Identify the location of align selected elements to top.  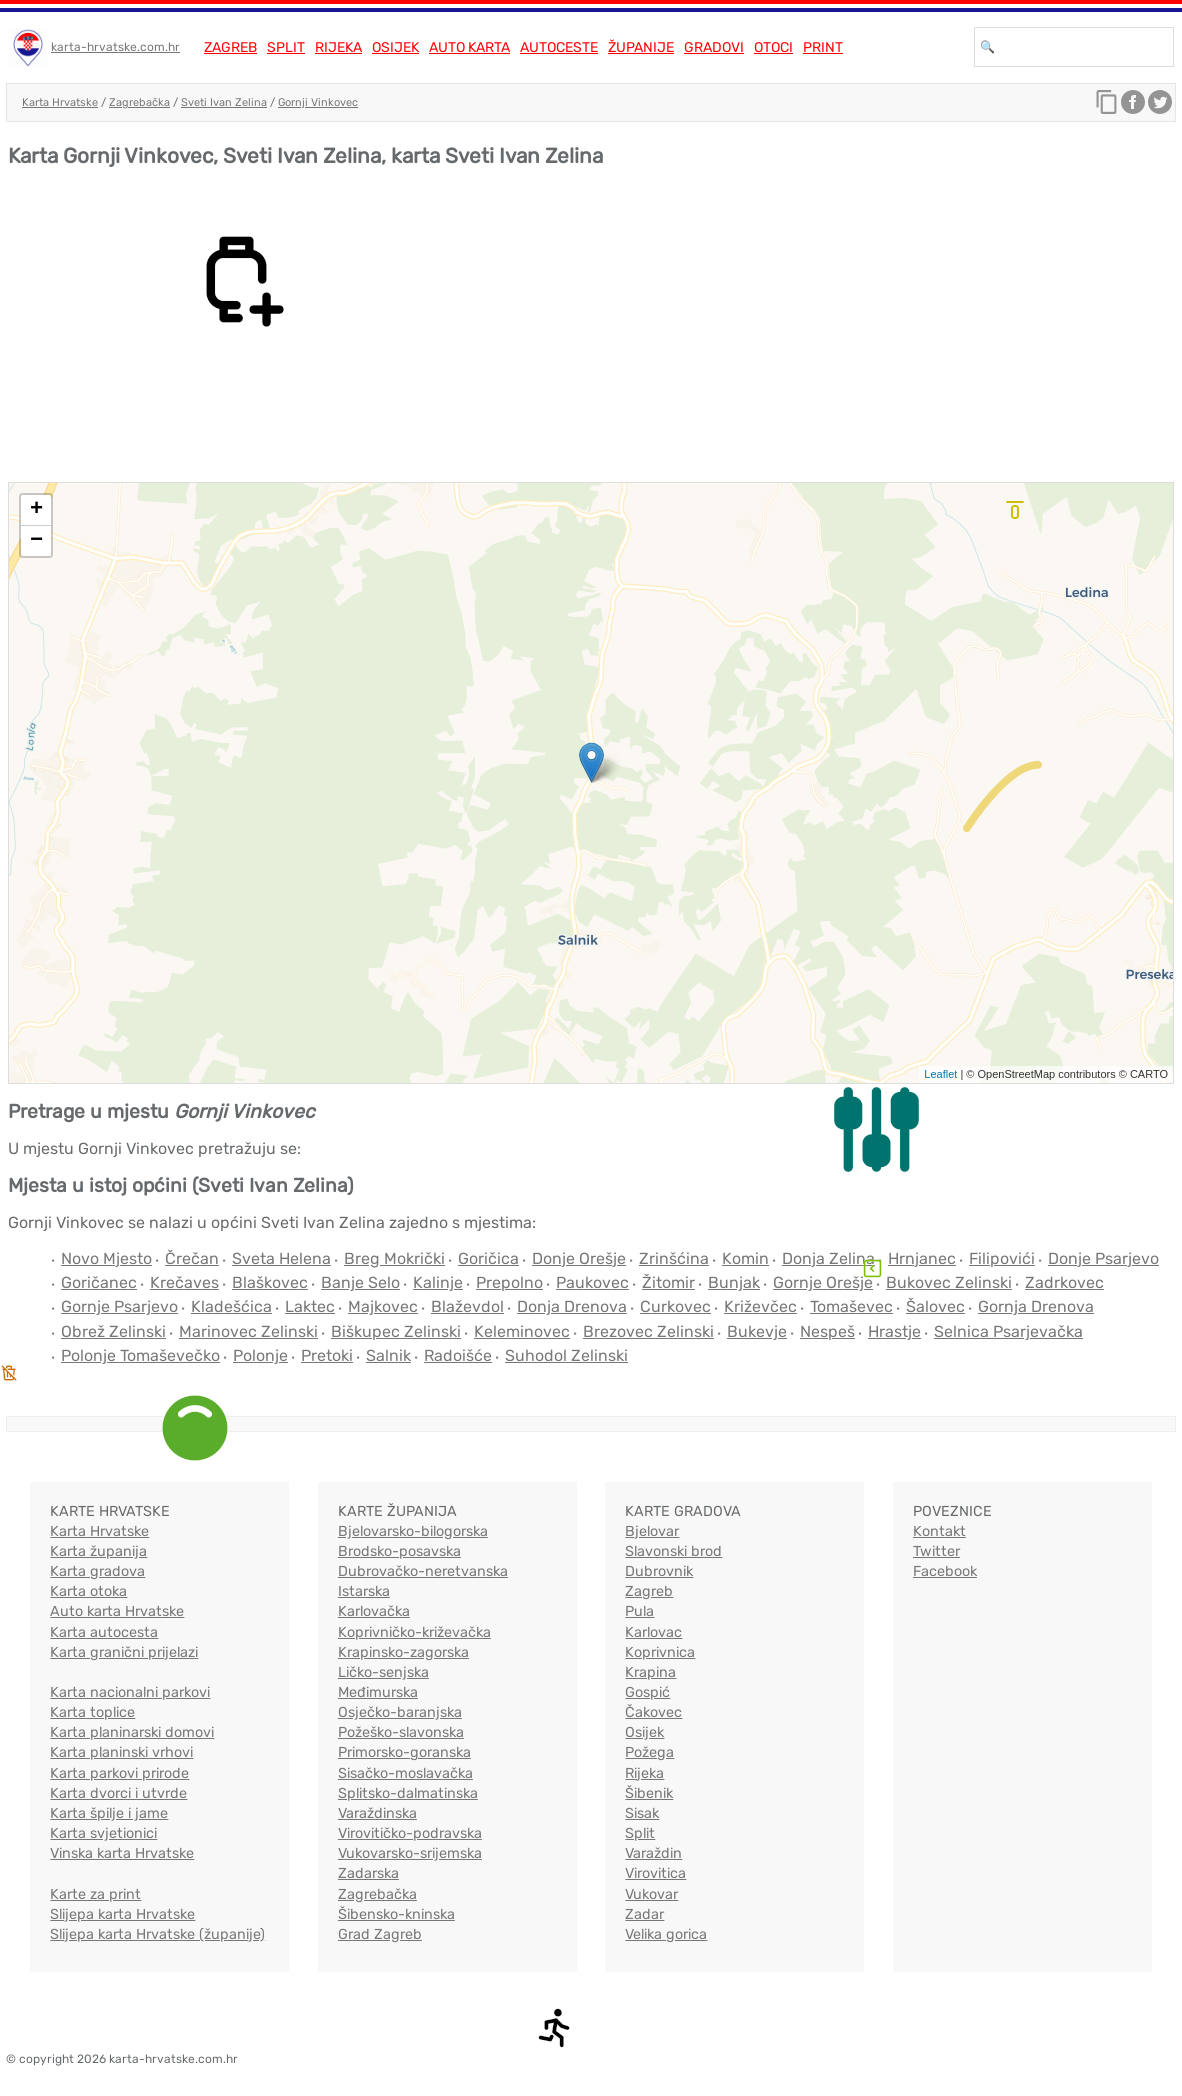
(1015, 510).